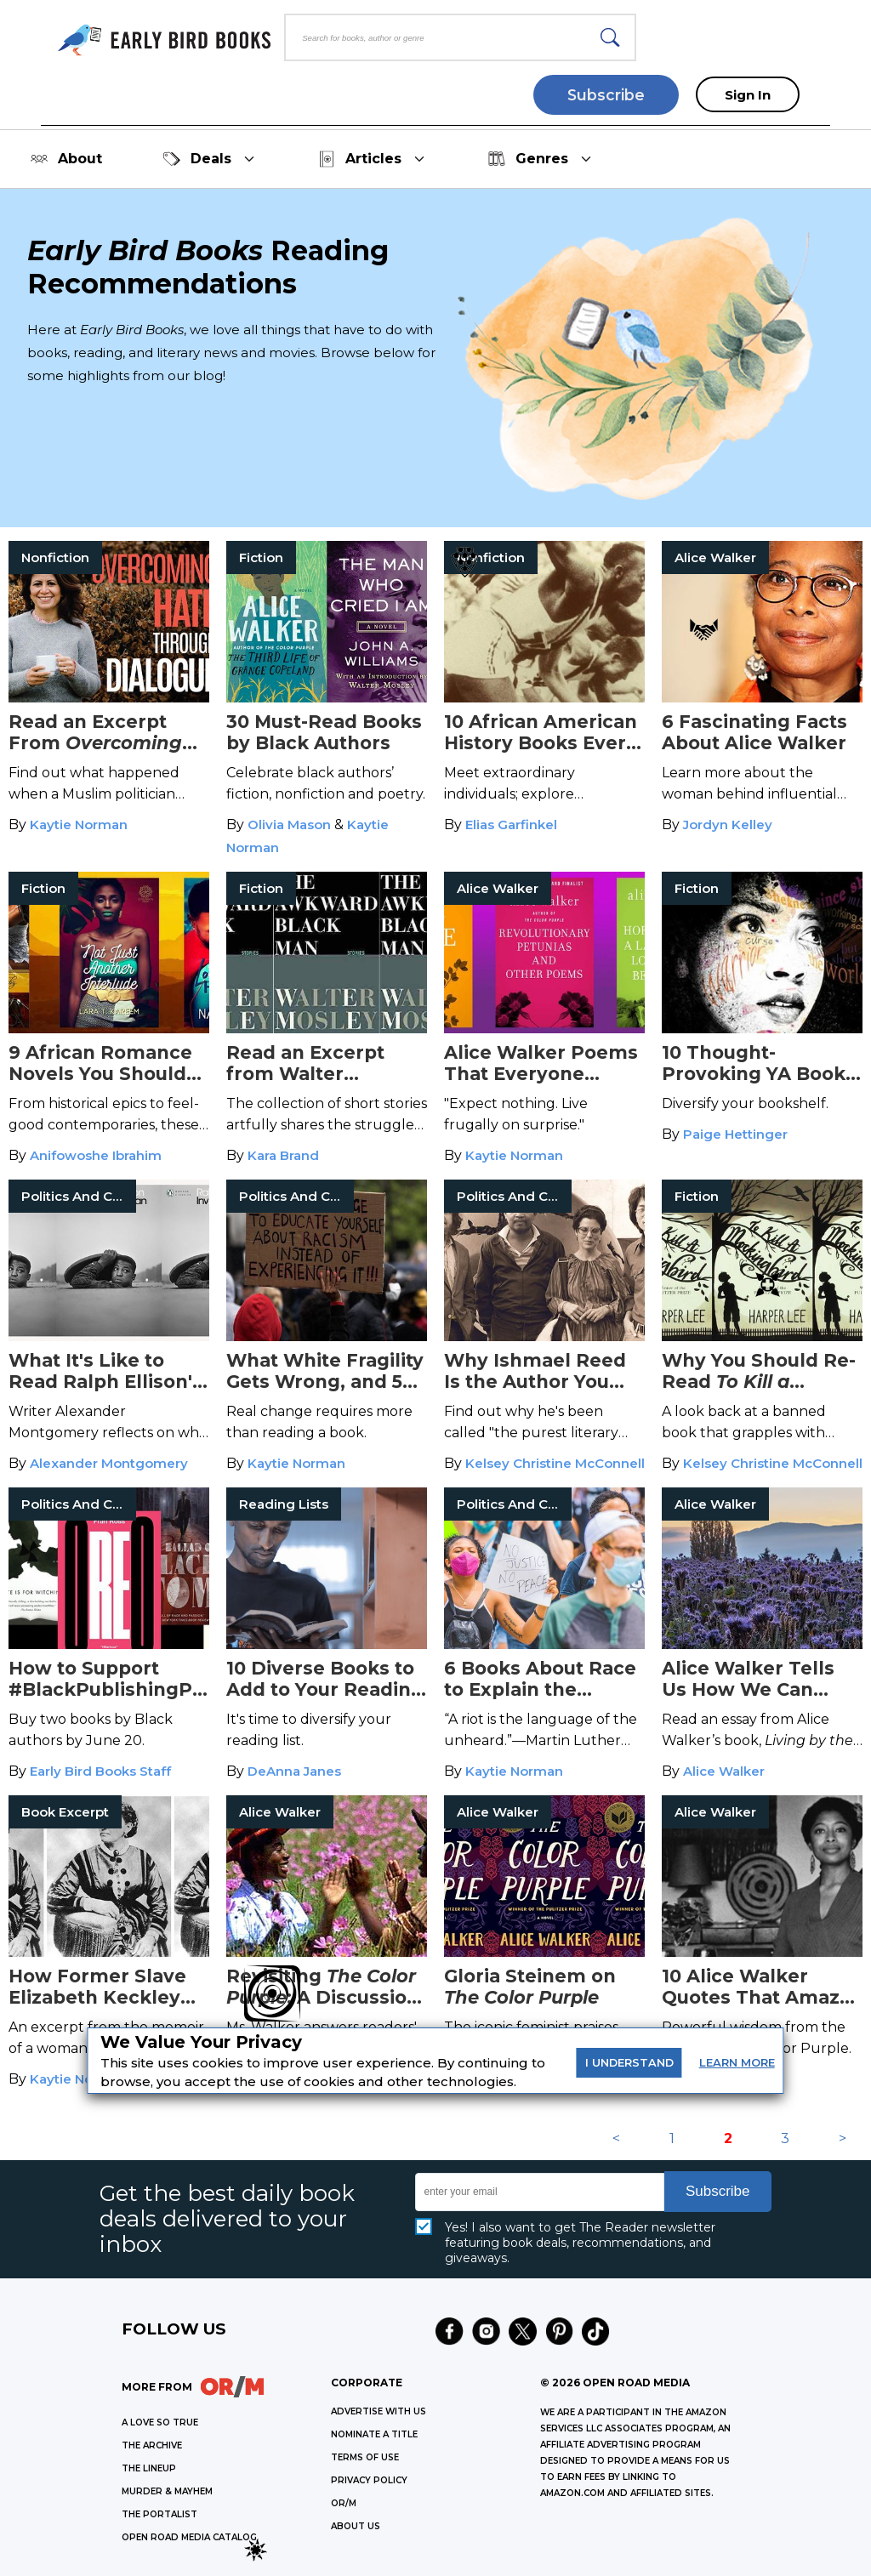  I want to click on toggle light mode or daytime theme, so click(255, 2550).